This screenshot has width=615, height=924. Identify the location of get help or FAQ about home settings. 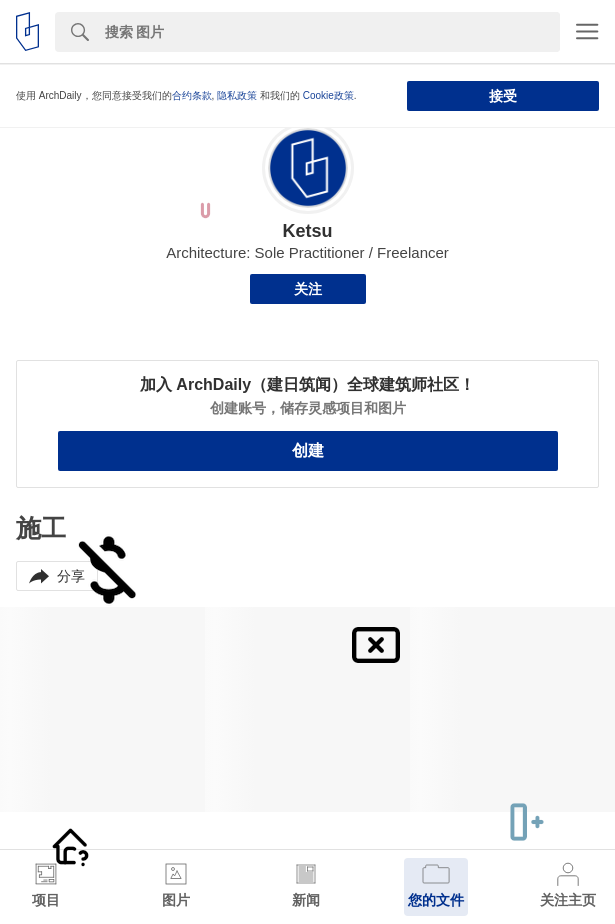
(70, 846).